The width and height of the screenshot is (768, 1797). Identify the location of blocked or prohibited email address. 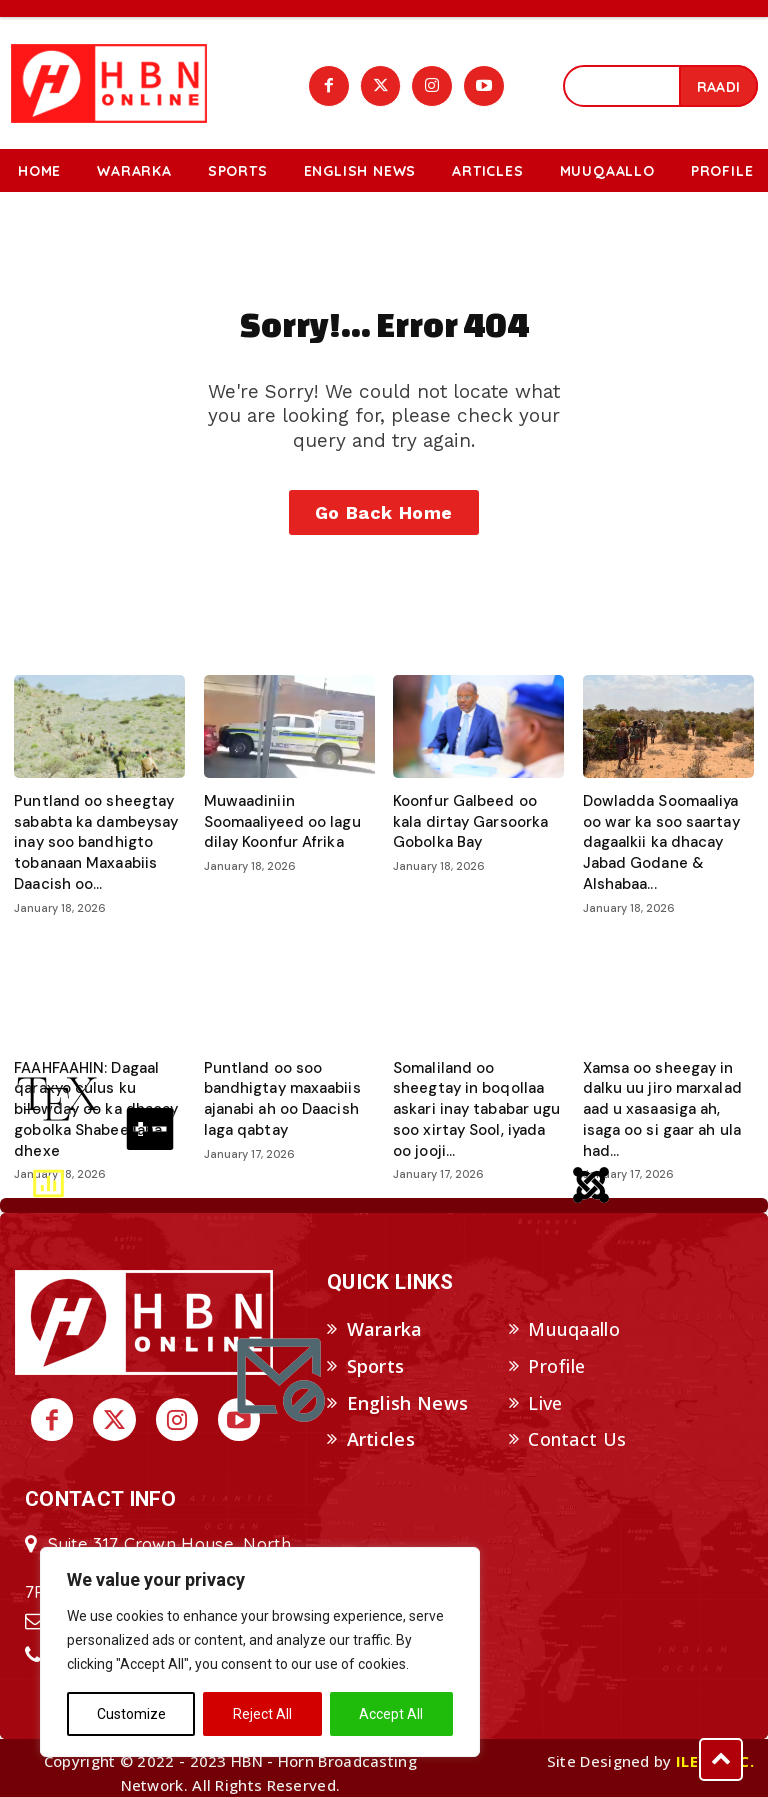
(279, 1376).